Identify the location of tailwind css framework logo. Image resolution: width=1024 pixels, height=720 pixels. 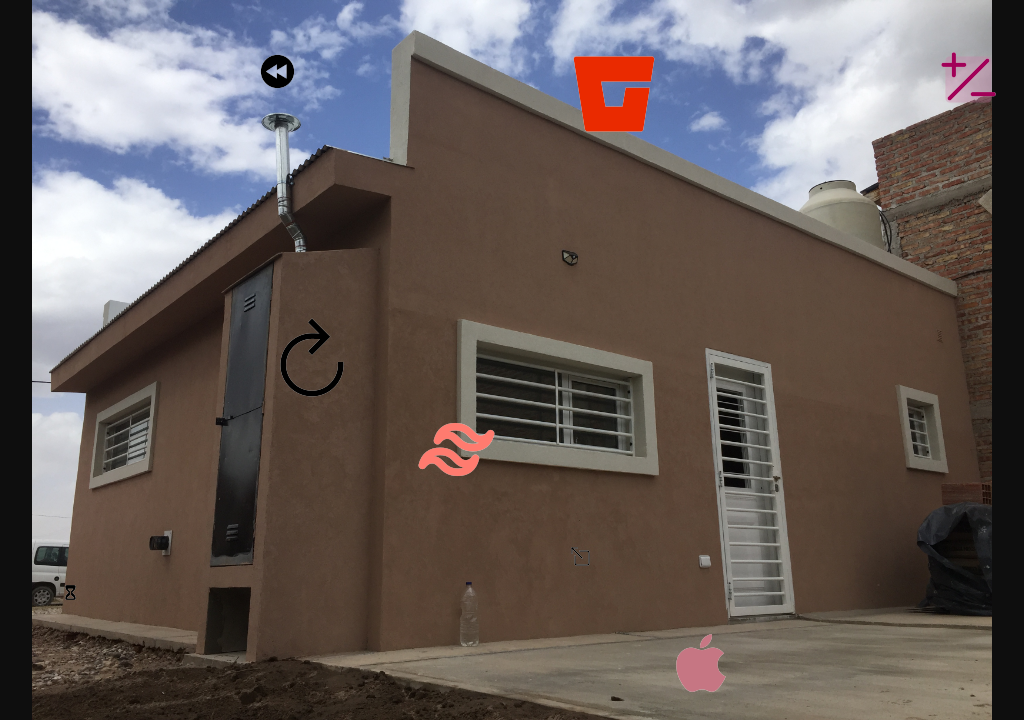
(456, 449).